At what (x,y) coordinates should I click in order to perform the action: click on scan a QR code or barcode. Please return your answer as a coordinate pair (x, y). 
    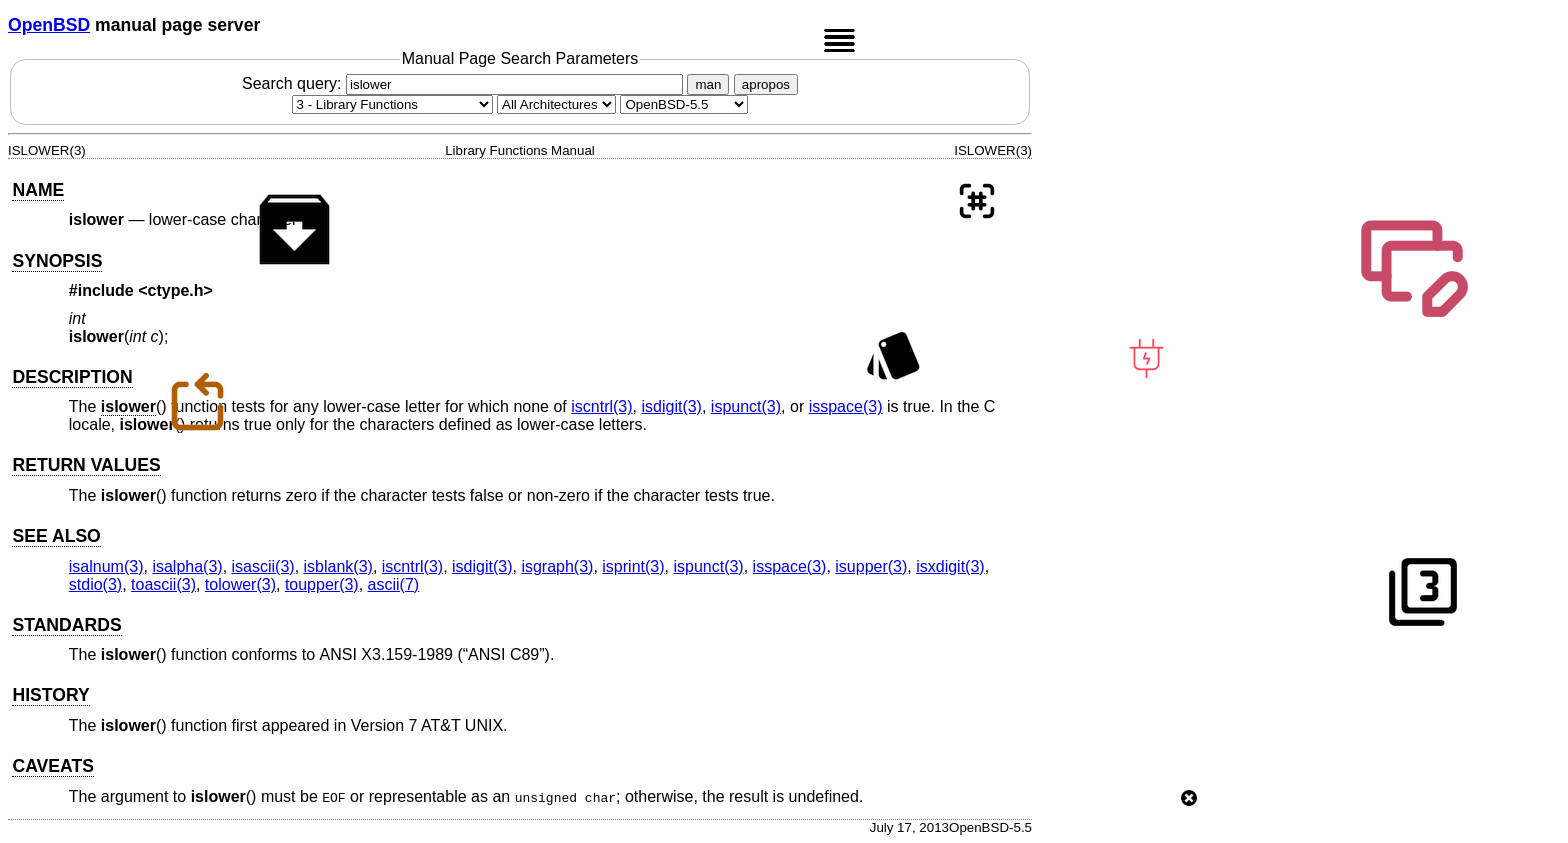
    Looking at the image, I should click on (977, 201).